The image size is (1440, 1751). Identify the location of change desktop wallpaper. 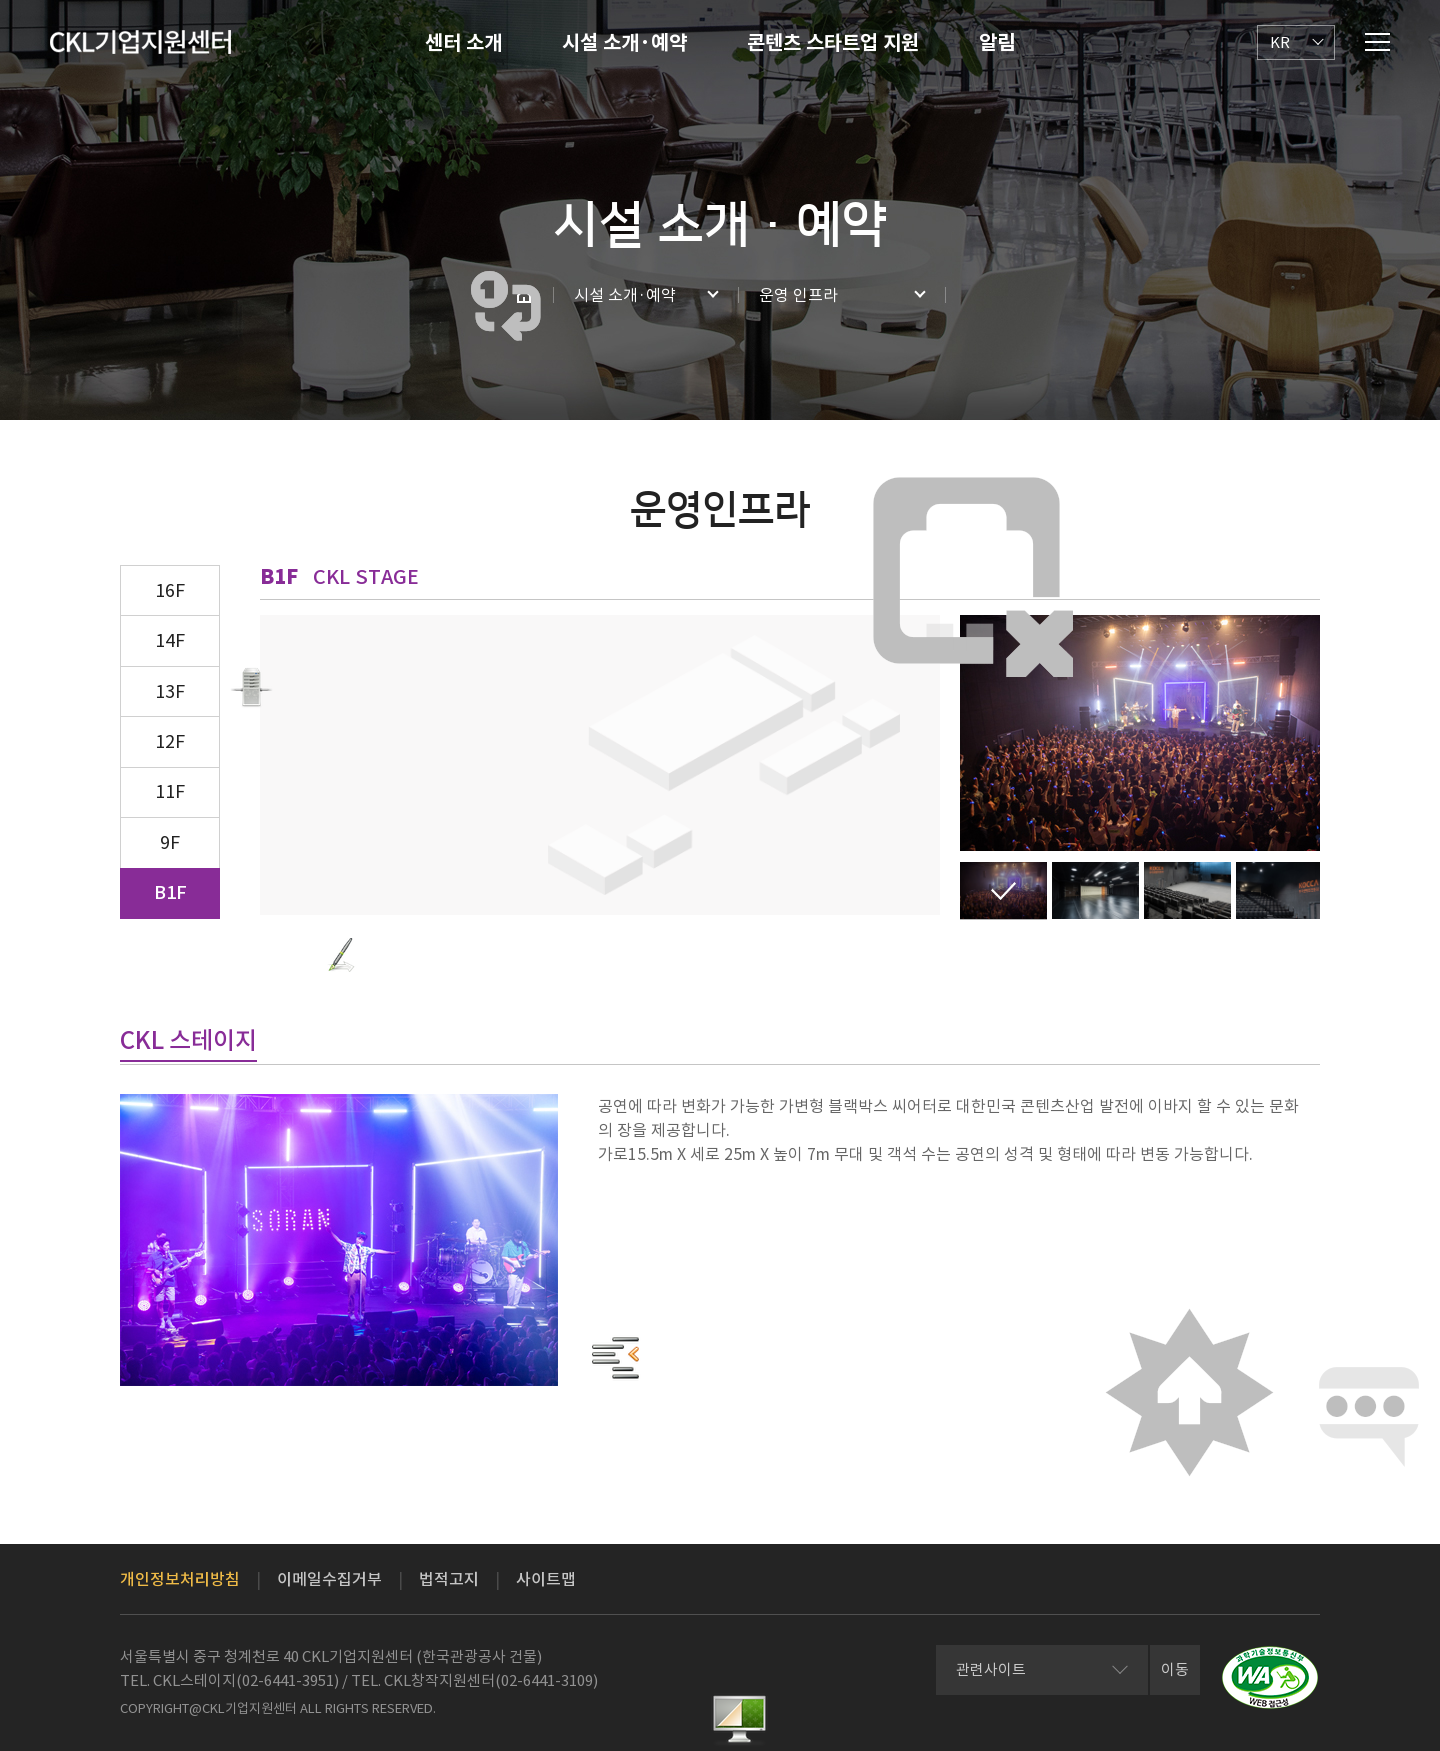
(739, 1718).